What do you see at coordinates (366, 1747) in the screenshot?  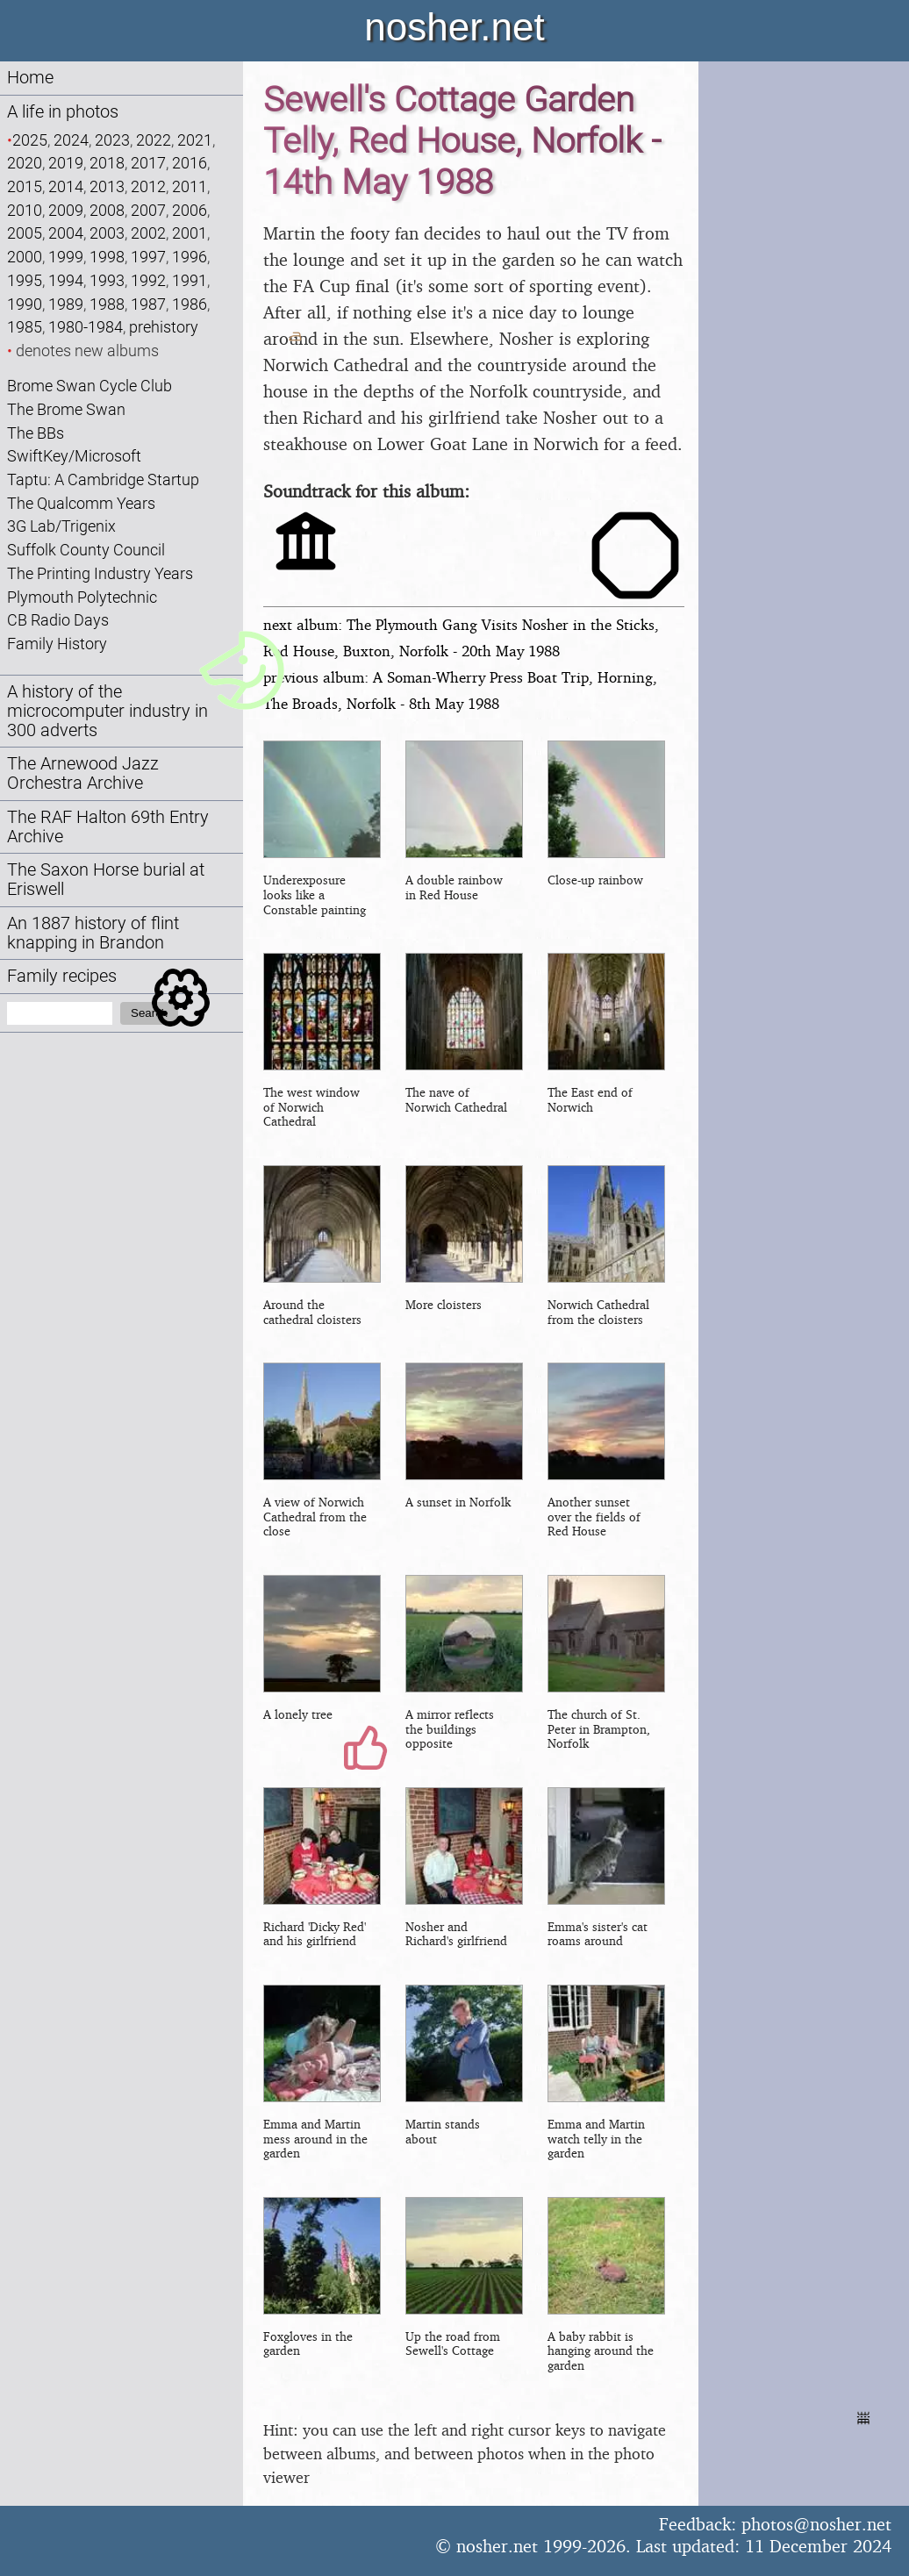 I see `like or upvote content` at bounding box center [366, 1747].